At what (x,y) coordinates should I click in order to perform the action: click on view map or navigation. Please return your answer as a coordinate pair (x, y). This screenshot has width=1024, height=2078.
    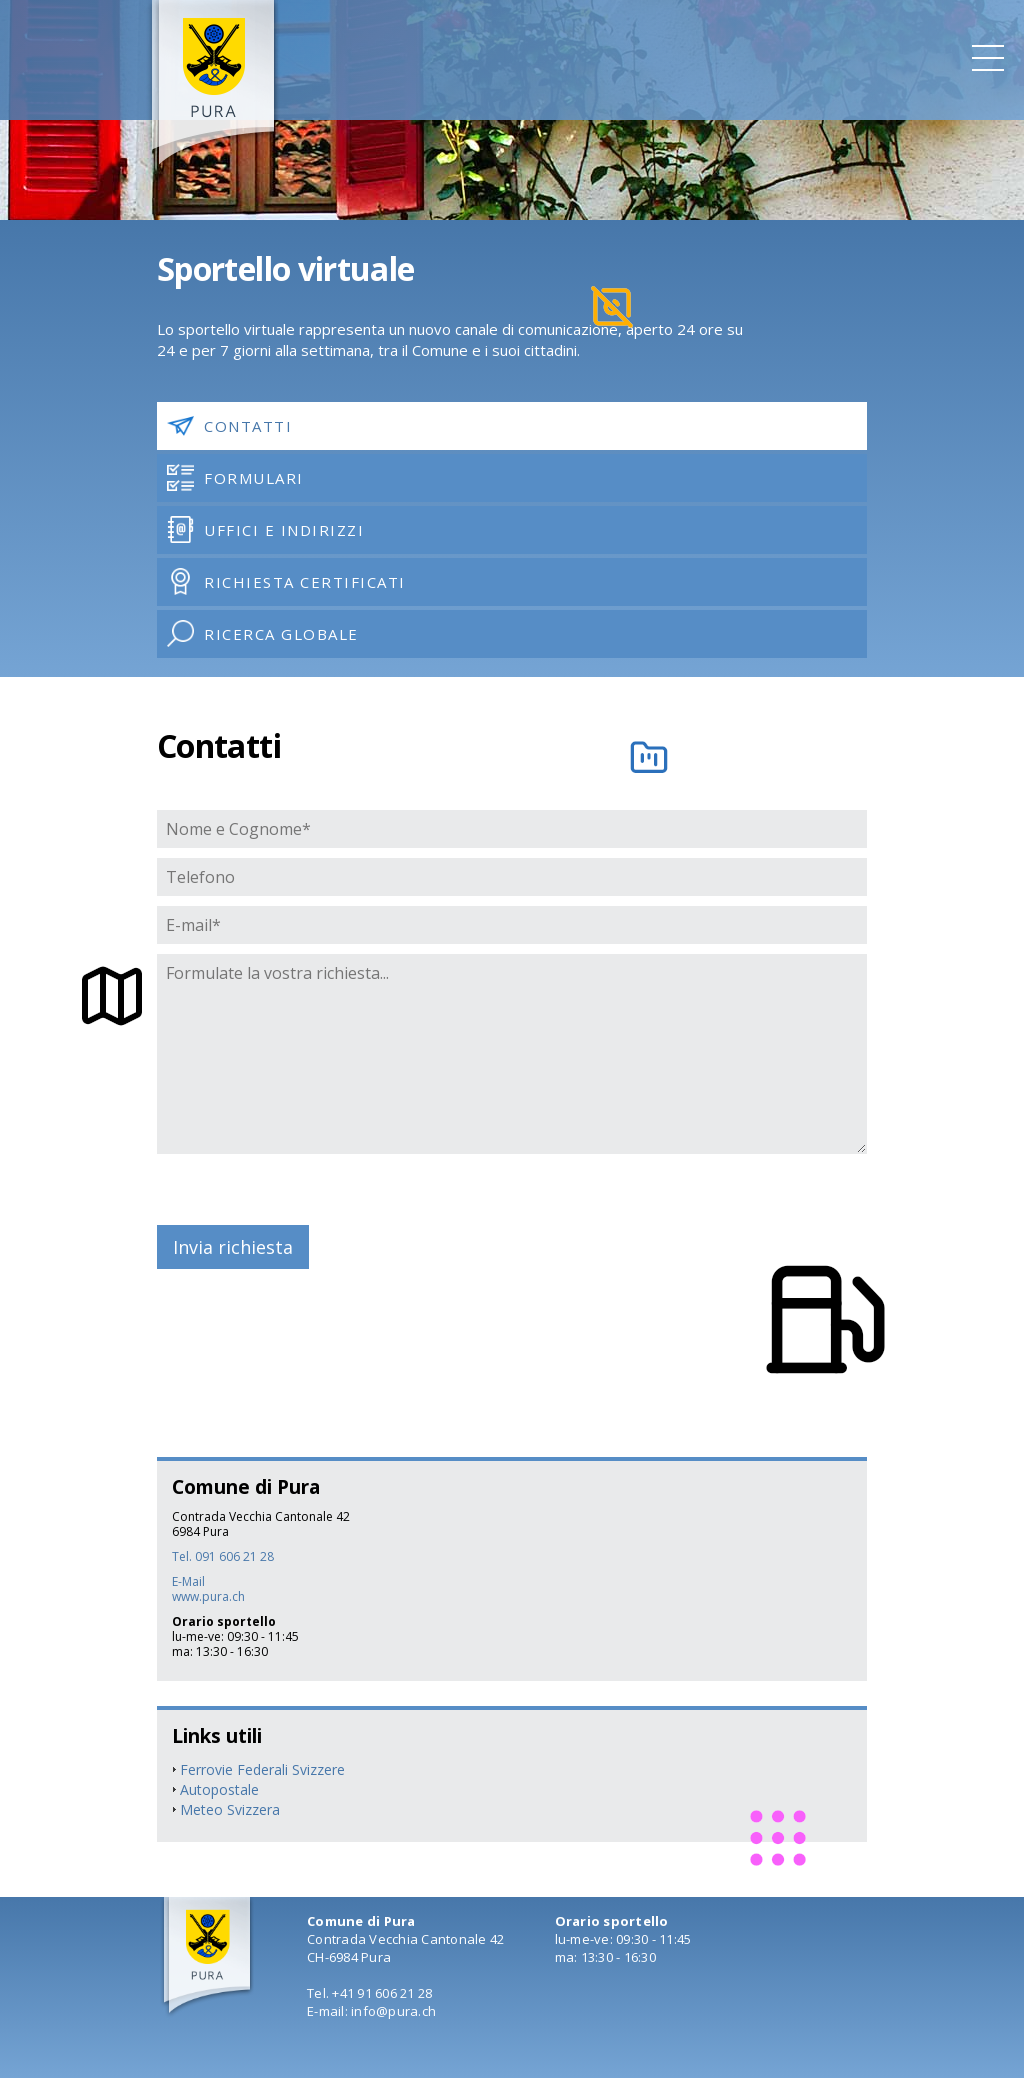
    Looking at the image, I should click on (112, 996).